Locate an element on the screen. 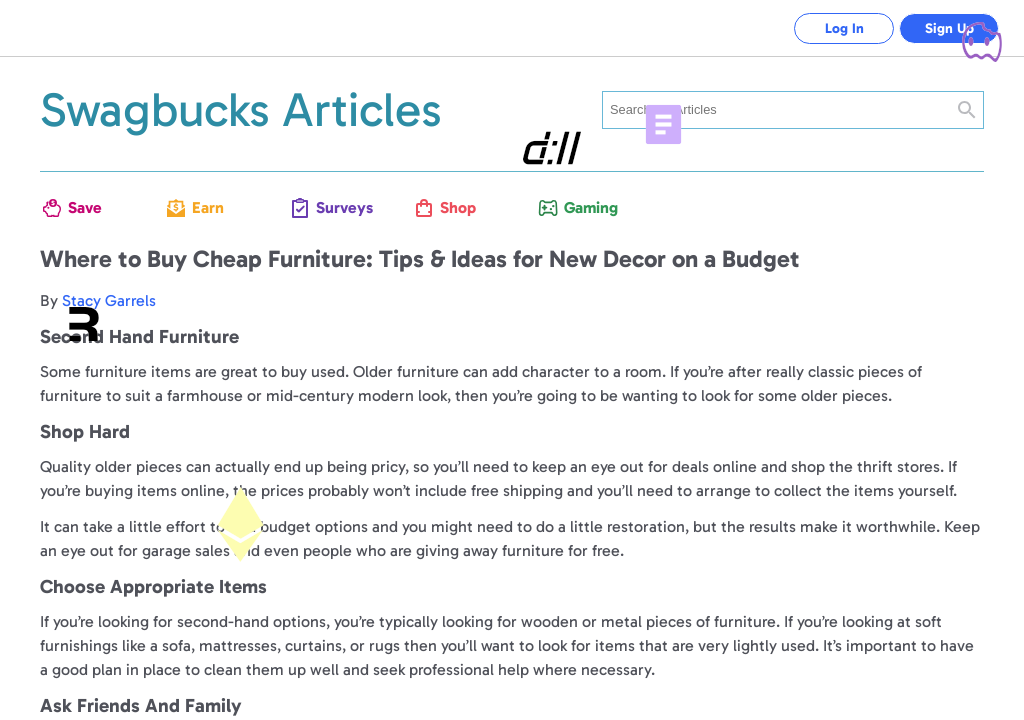 This screenshot has width=1024, height=720. view document list or file directory is located at coordinates (663, 124).